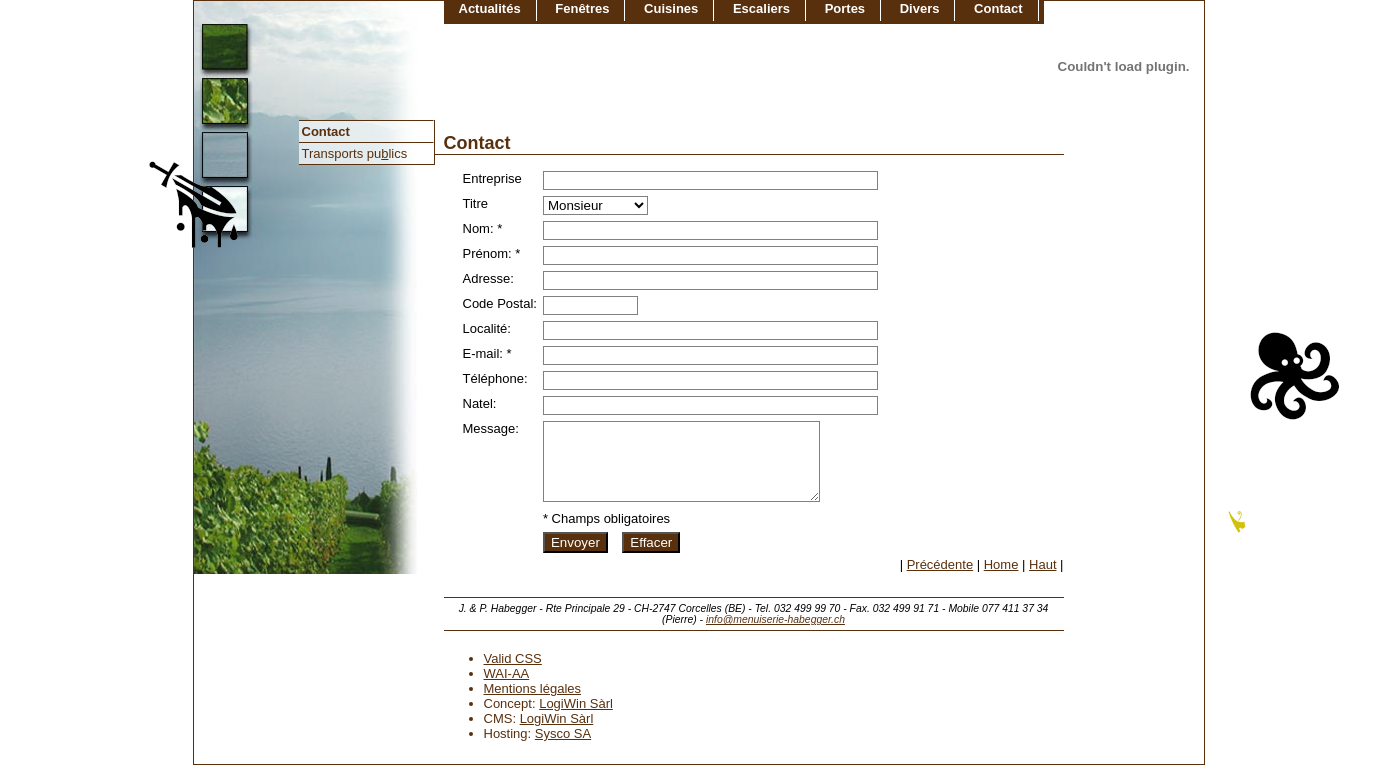 The width and height of the screenshot is (1397, 780). What do you see at coordinates (1294, 375) in the screenshot?
I see `indicates an aquatic or ocean-themed game element` at bounding box center [1294, 375].